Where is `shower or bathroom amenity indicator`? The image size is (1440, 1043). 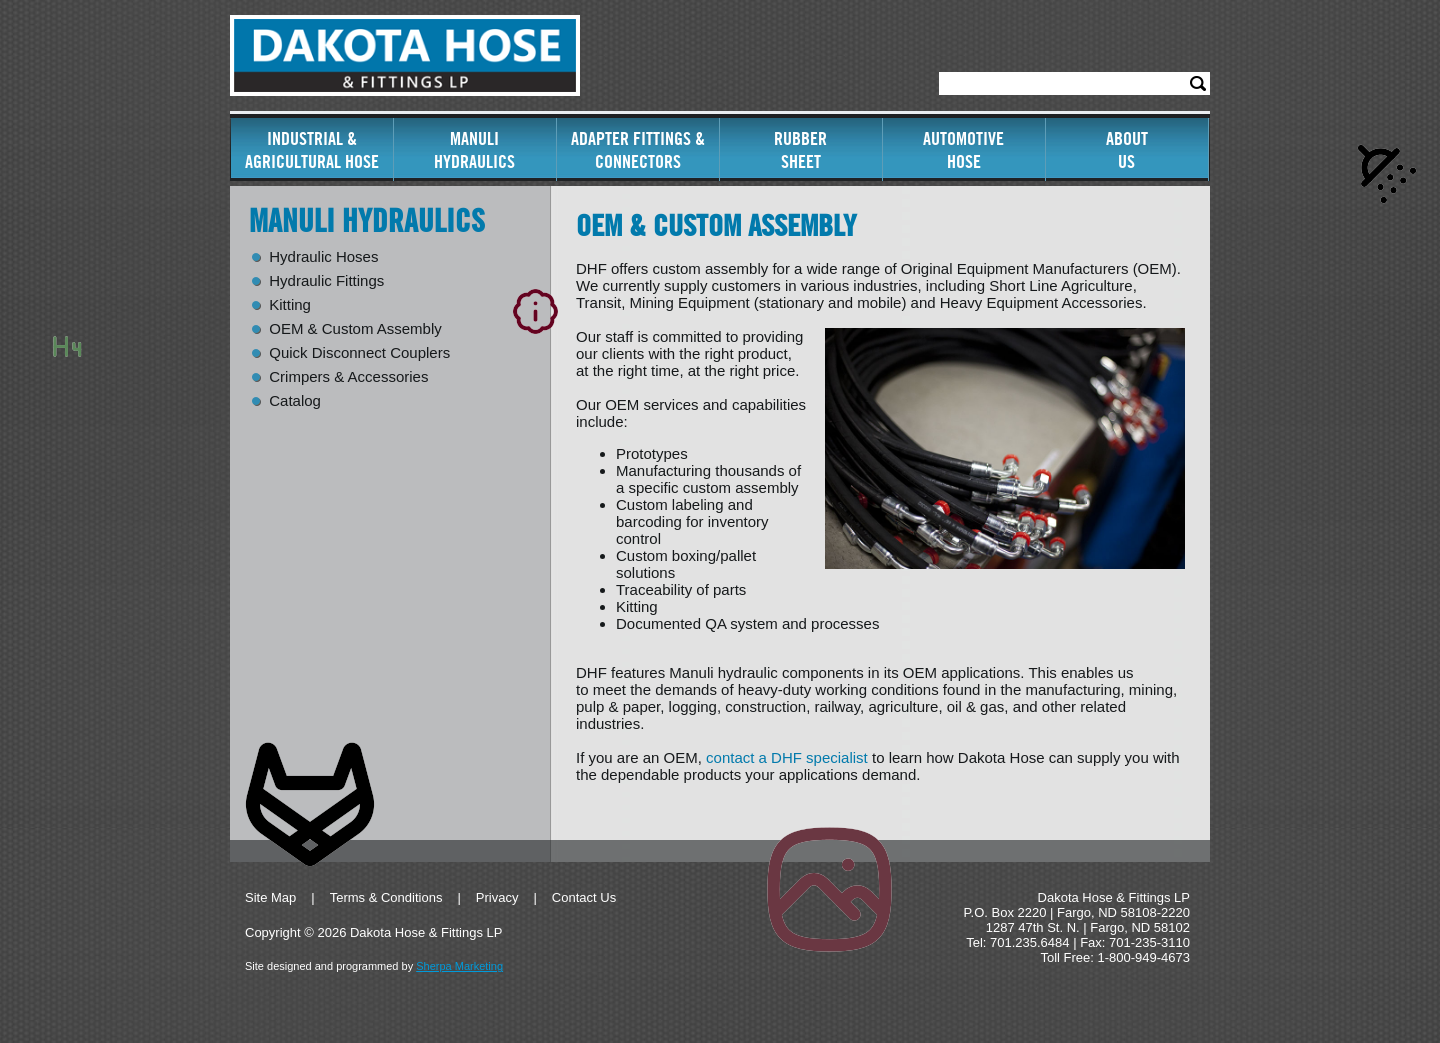 shower or bathroom amenity indicator is located at coordinates (1387, 174).